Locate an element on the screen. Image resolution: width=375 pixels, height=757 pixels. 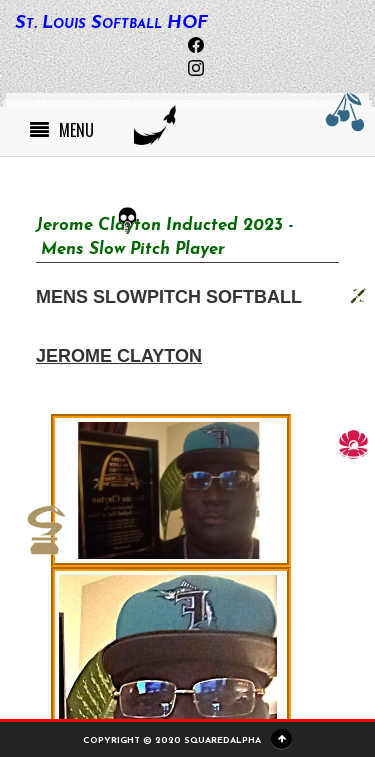
access potion or alchemy inventory is located at coordinates (44, 529).